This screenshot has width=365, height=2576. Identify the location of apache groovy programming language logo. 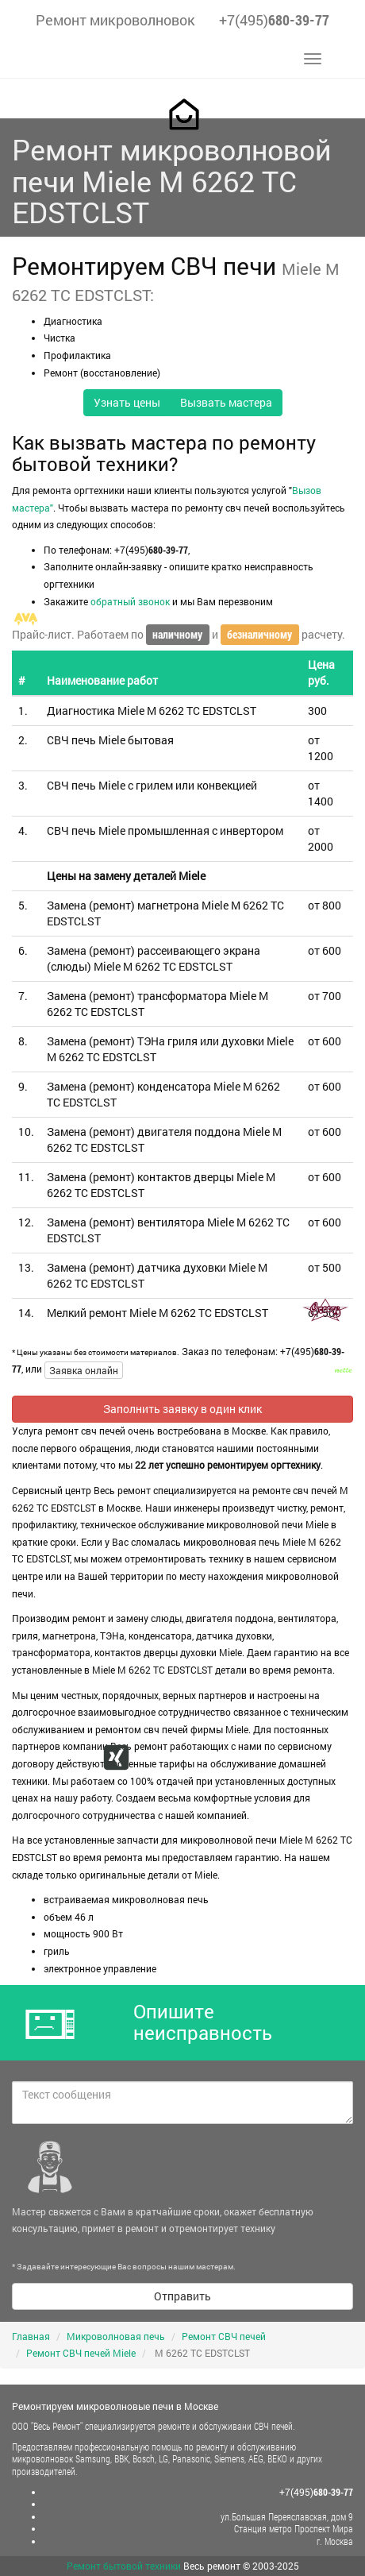
(325, 1310).